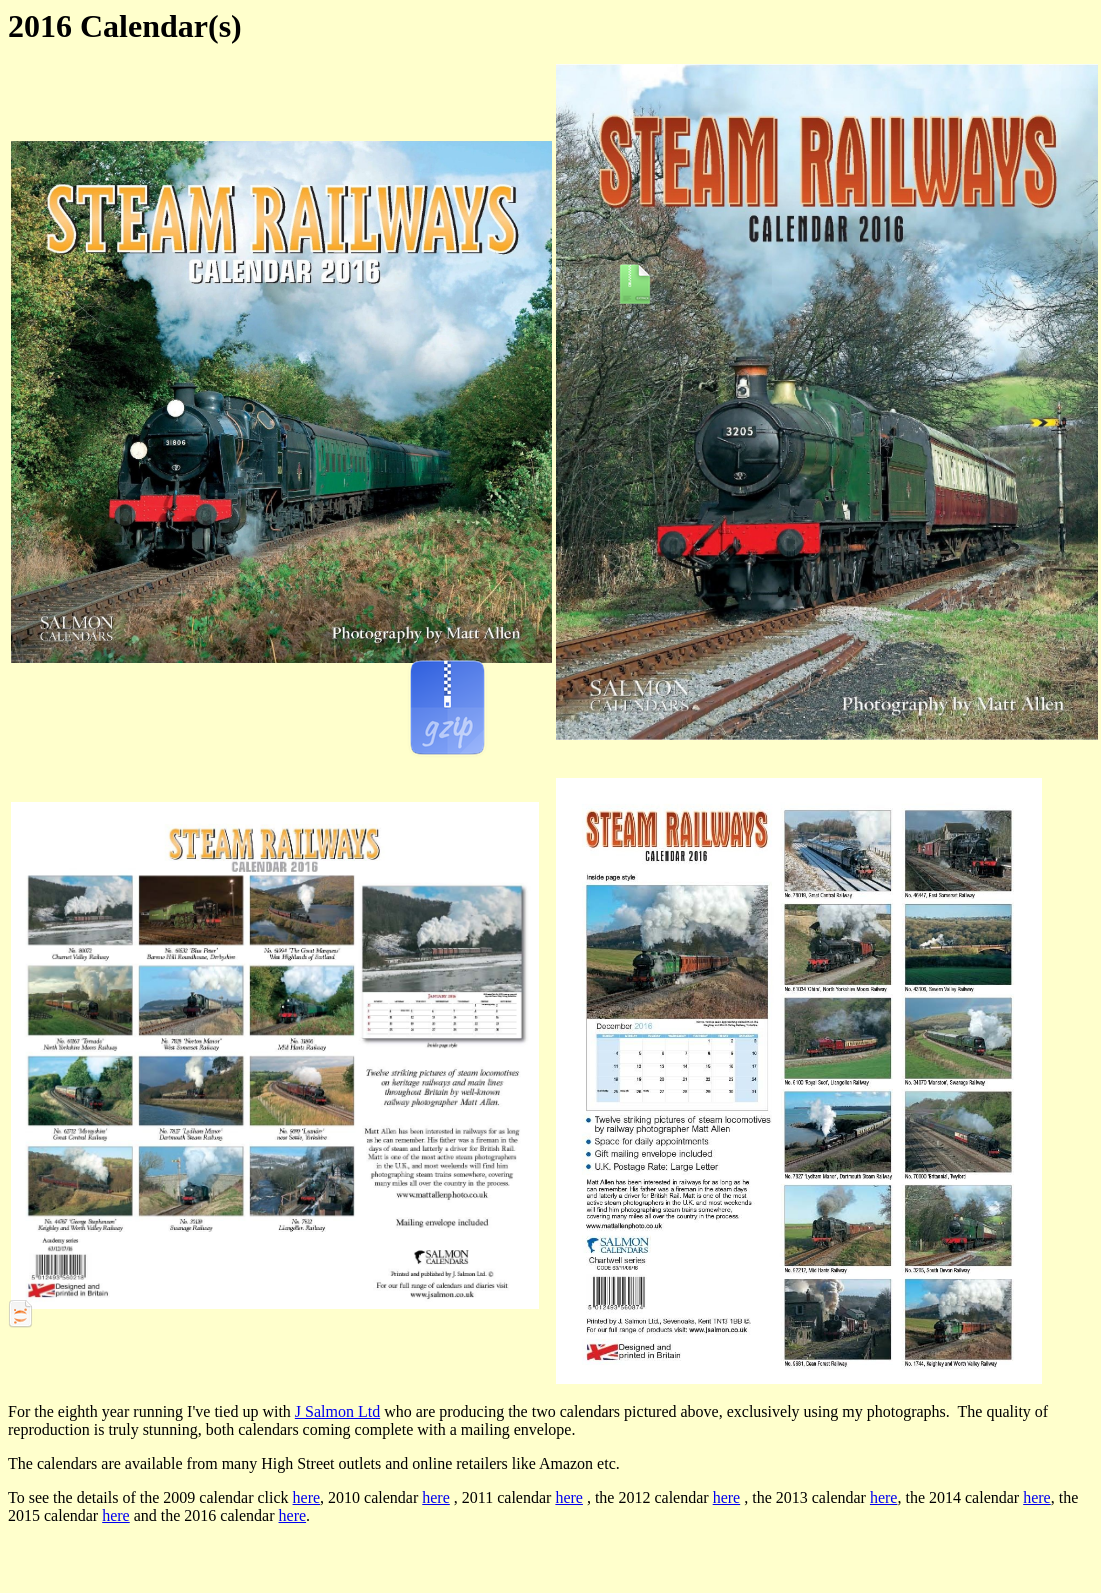 This screenshot has height=1593, width=1101. Describe the element at coordinates (635, 285) in the screenshot. I see `virtualbox extension pack file` at that location.